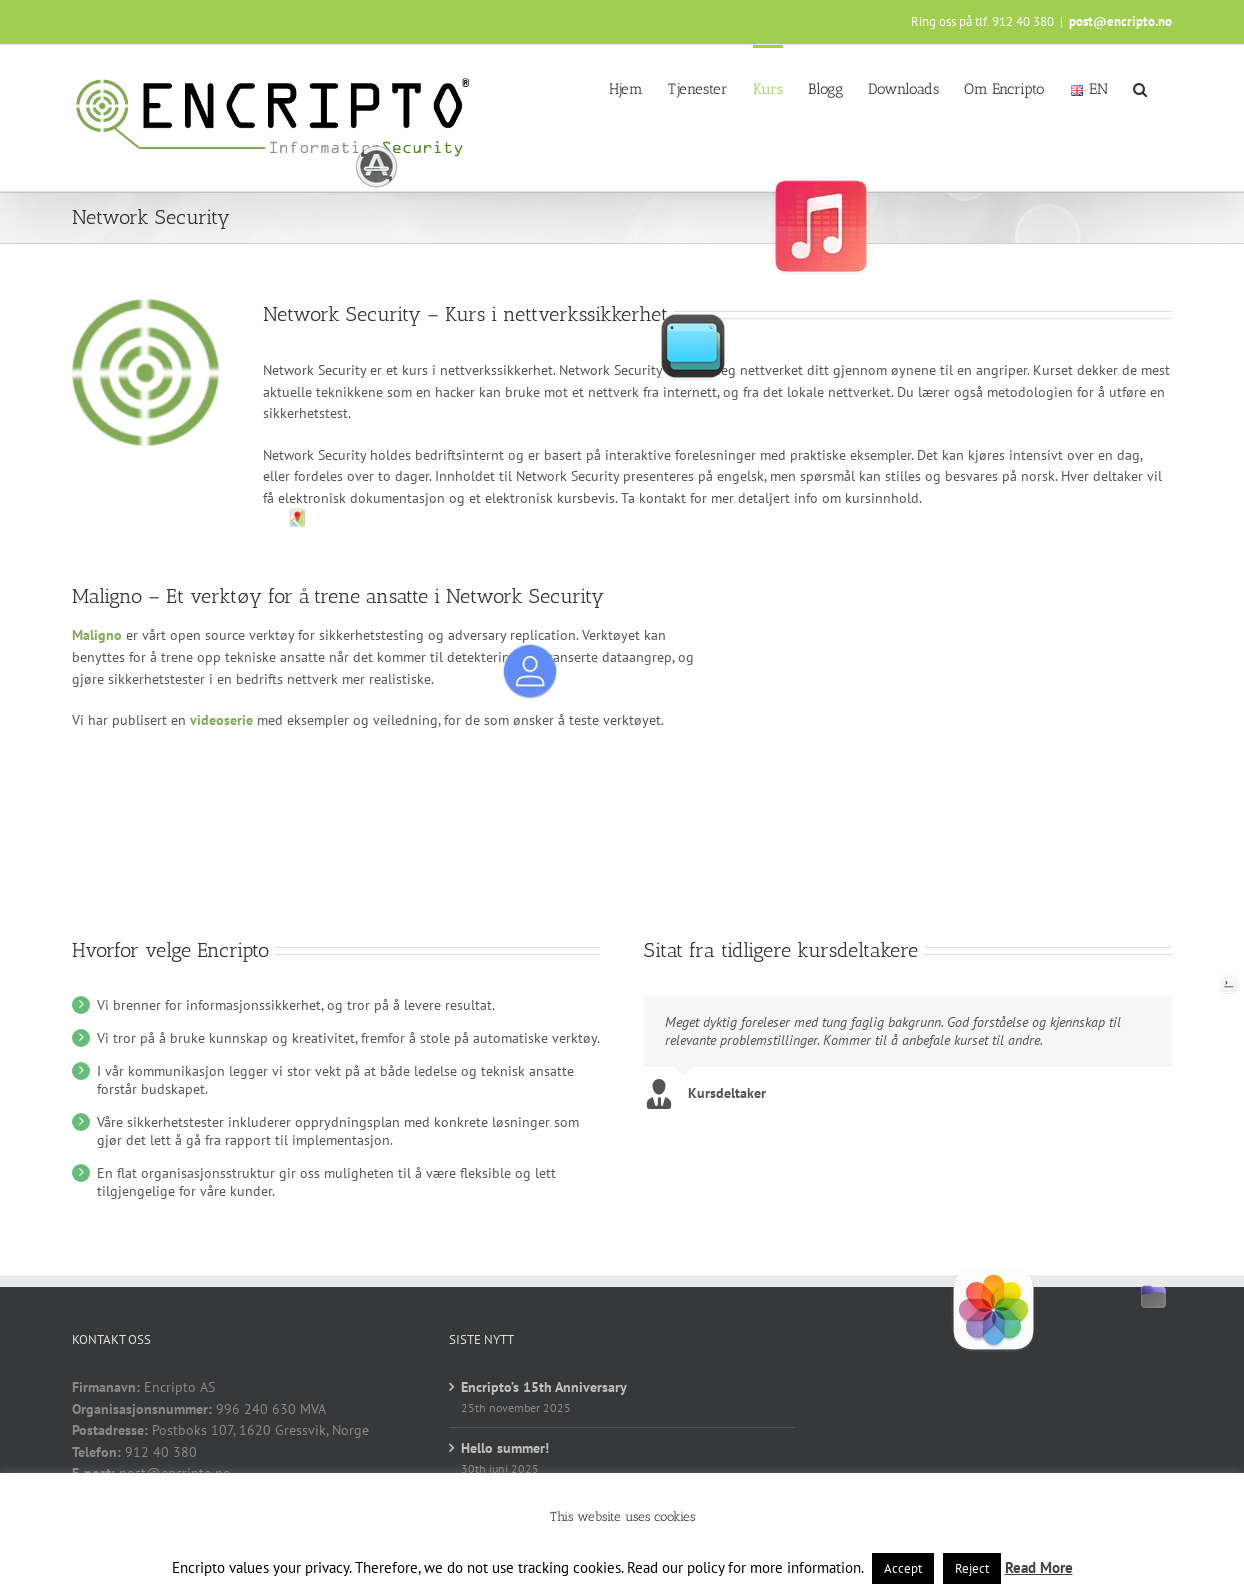  I want to click on open terminal or command line interface, so click(1229, 984).